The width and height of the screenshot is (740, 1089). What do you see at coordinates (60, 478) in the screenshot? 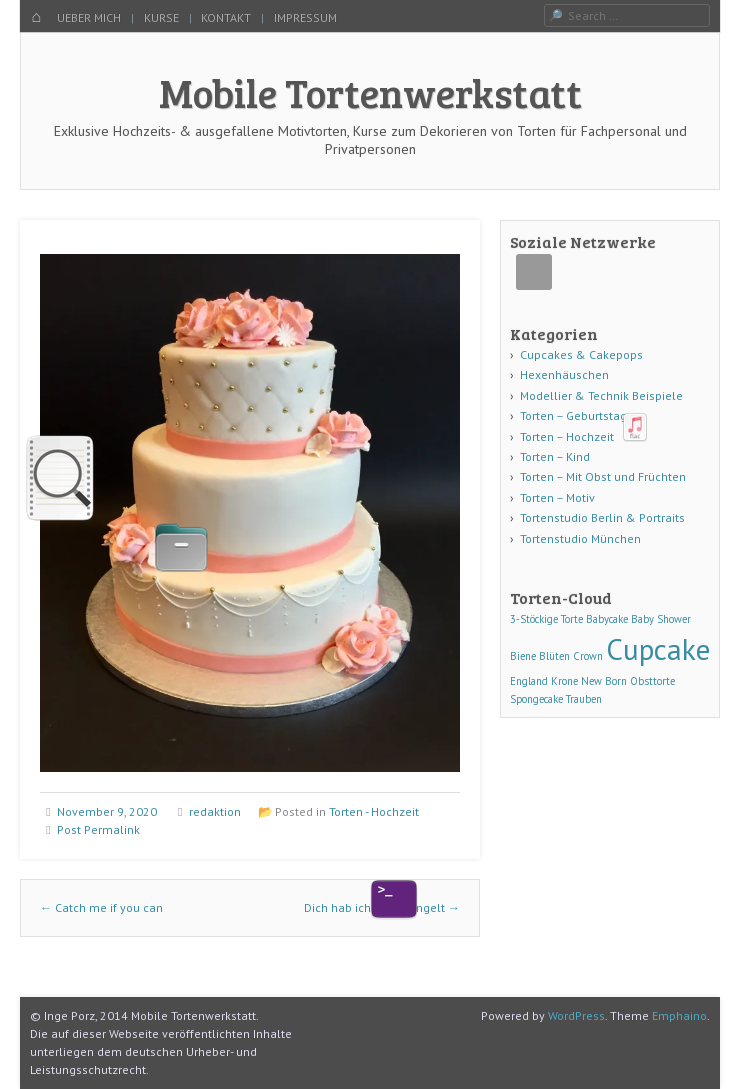
I see `open the log viewer application` at bounding box center [60, 478].